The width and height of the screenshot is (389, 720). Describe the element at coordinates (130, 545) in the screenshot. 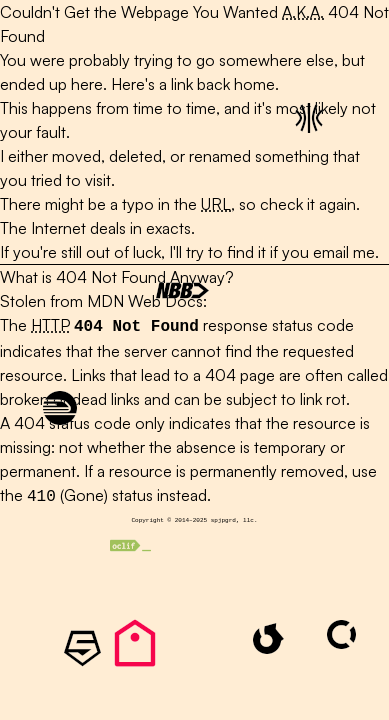

I see `oclif command-line framework logo` at that location.